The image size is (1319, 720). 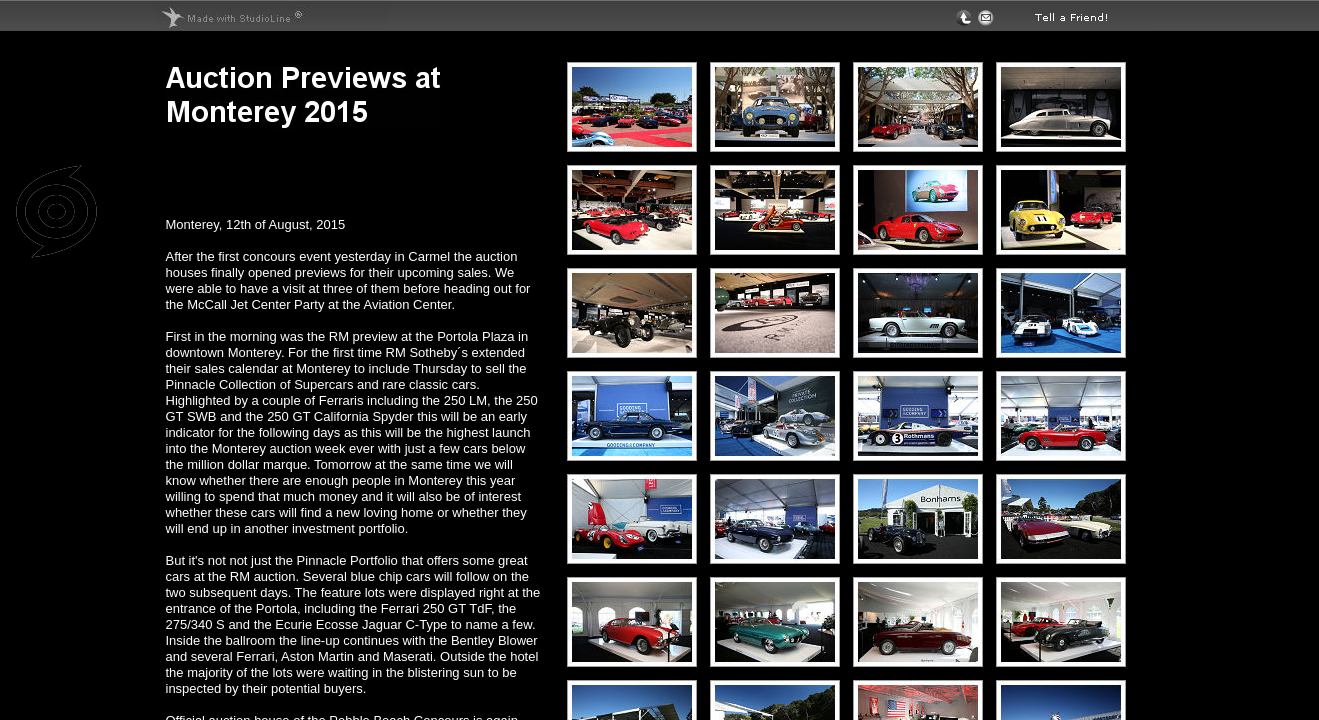 I want to click on open Studio 3T MongoDB database management tool, so click(x=800, y=607).